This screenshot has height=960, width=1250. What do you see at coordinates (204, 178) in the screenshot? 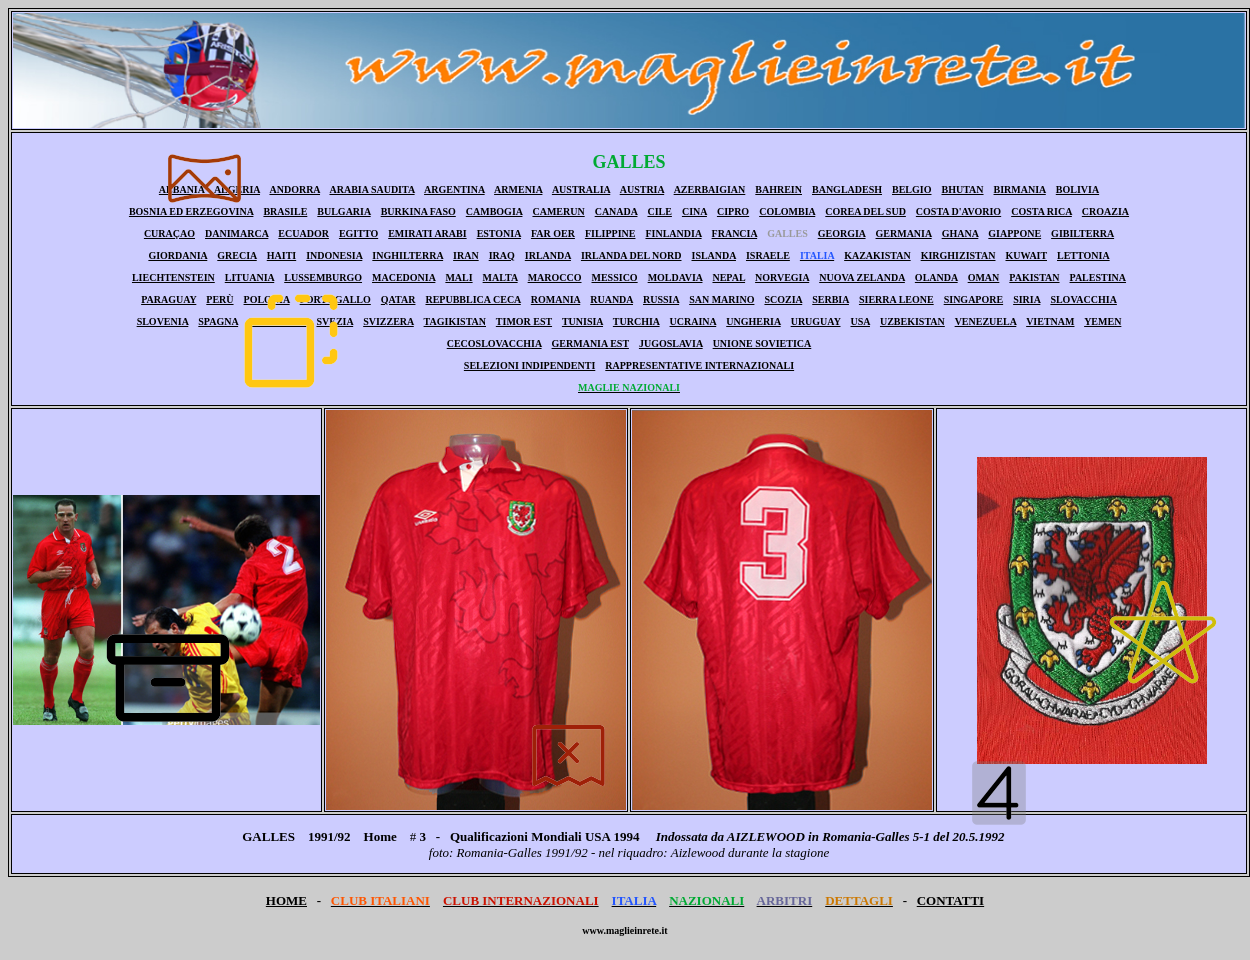
I see `view panorama or wide-angle photos` at bounding box center [204, 178].